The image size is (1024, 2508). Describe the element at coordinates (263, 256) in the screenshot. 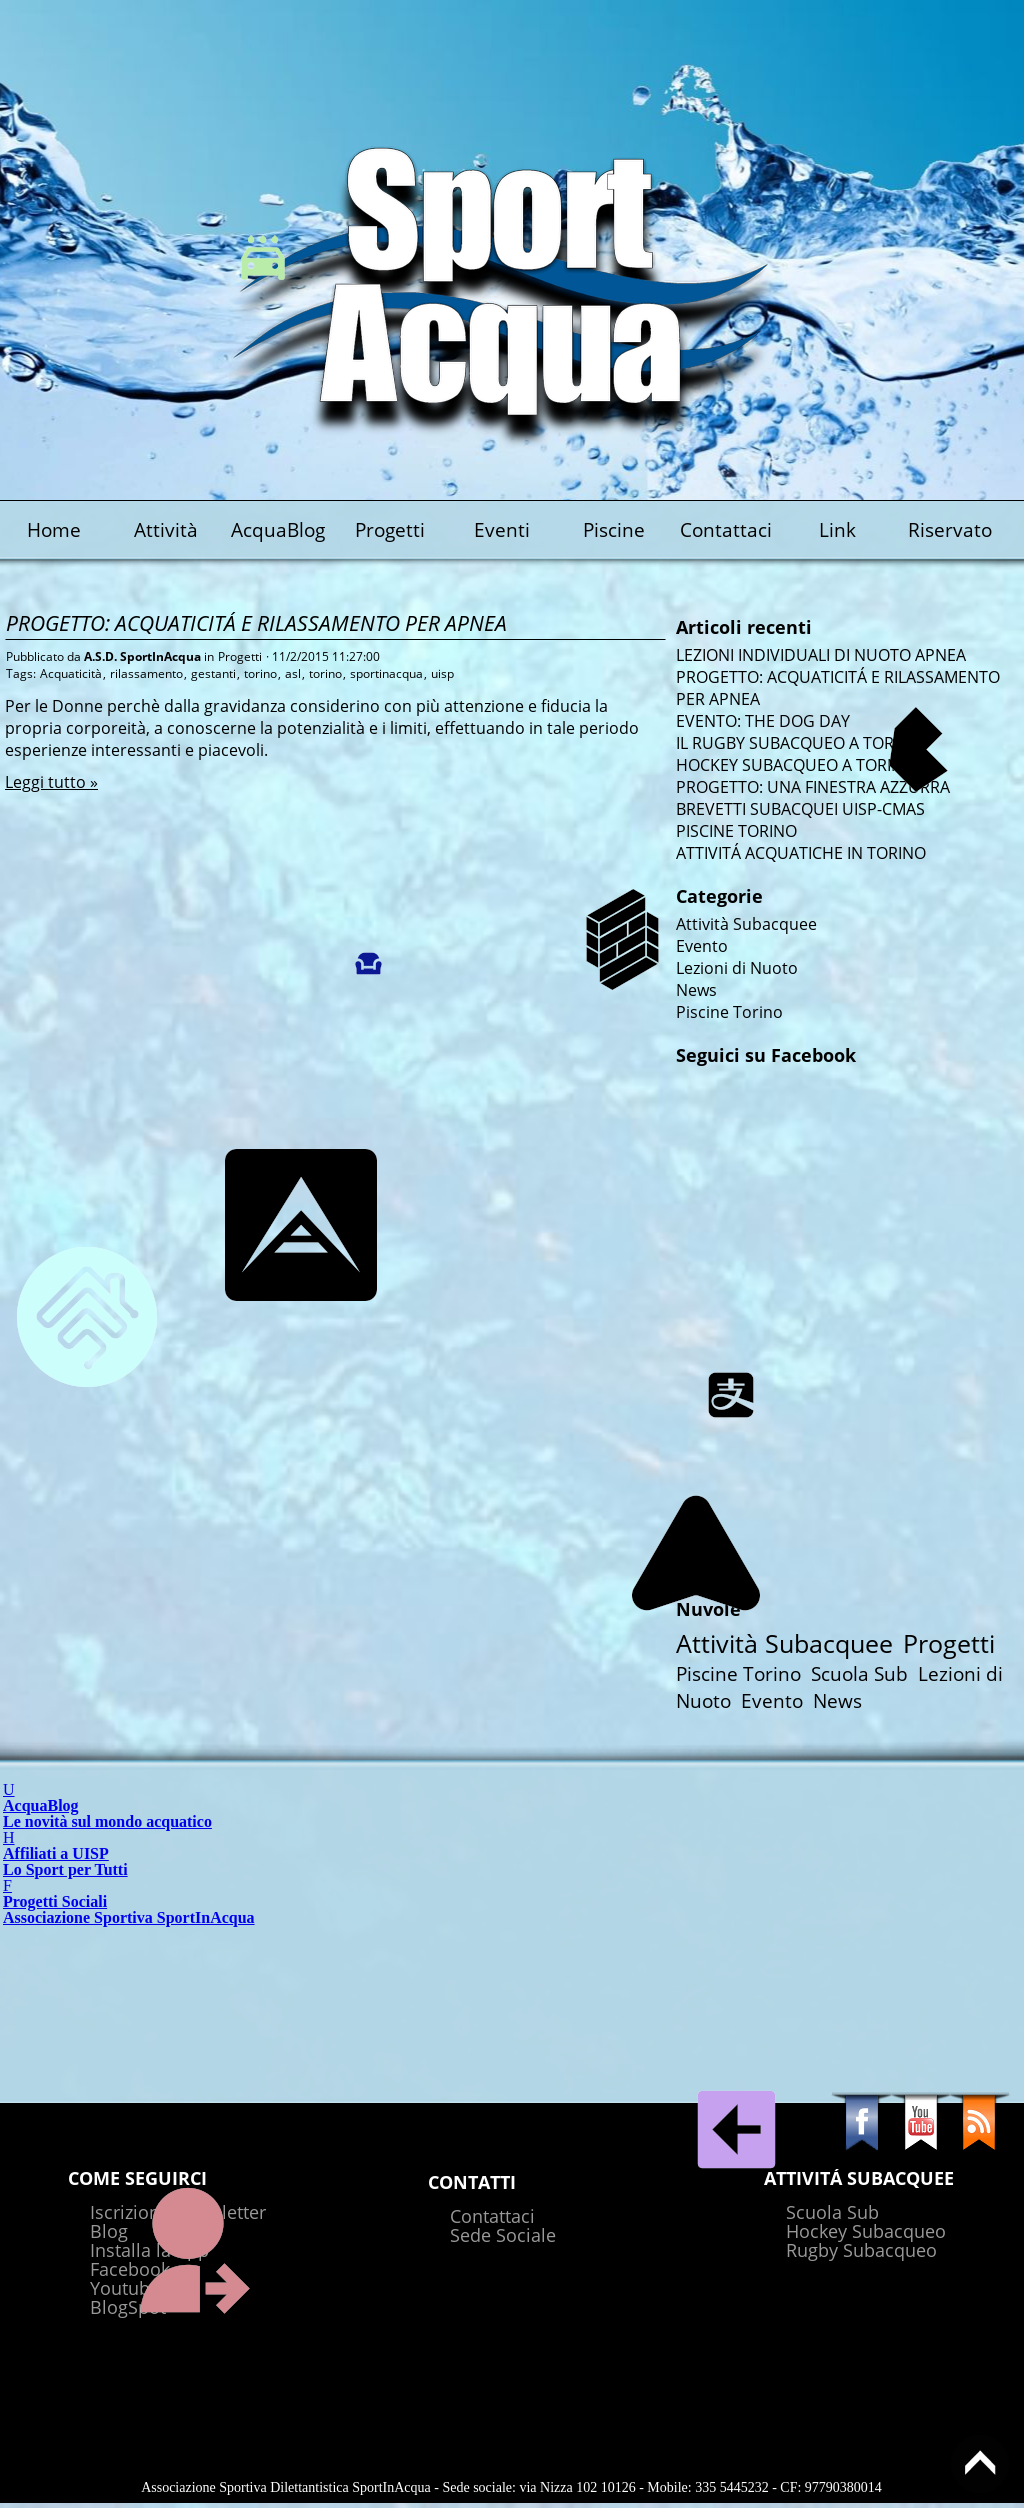

I see `find nearby car wash locations` at that location.